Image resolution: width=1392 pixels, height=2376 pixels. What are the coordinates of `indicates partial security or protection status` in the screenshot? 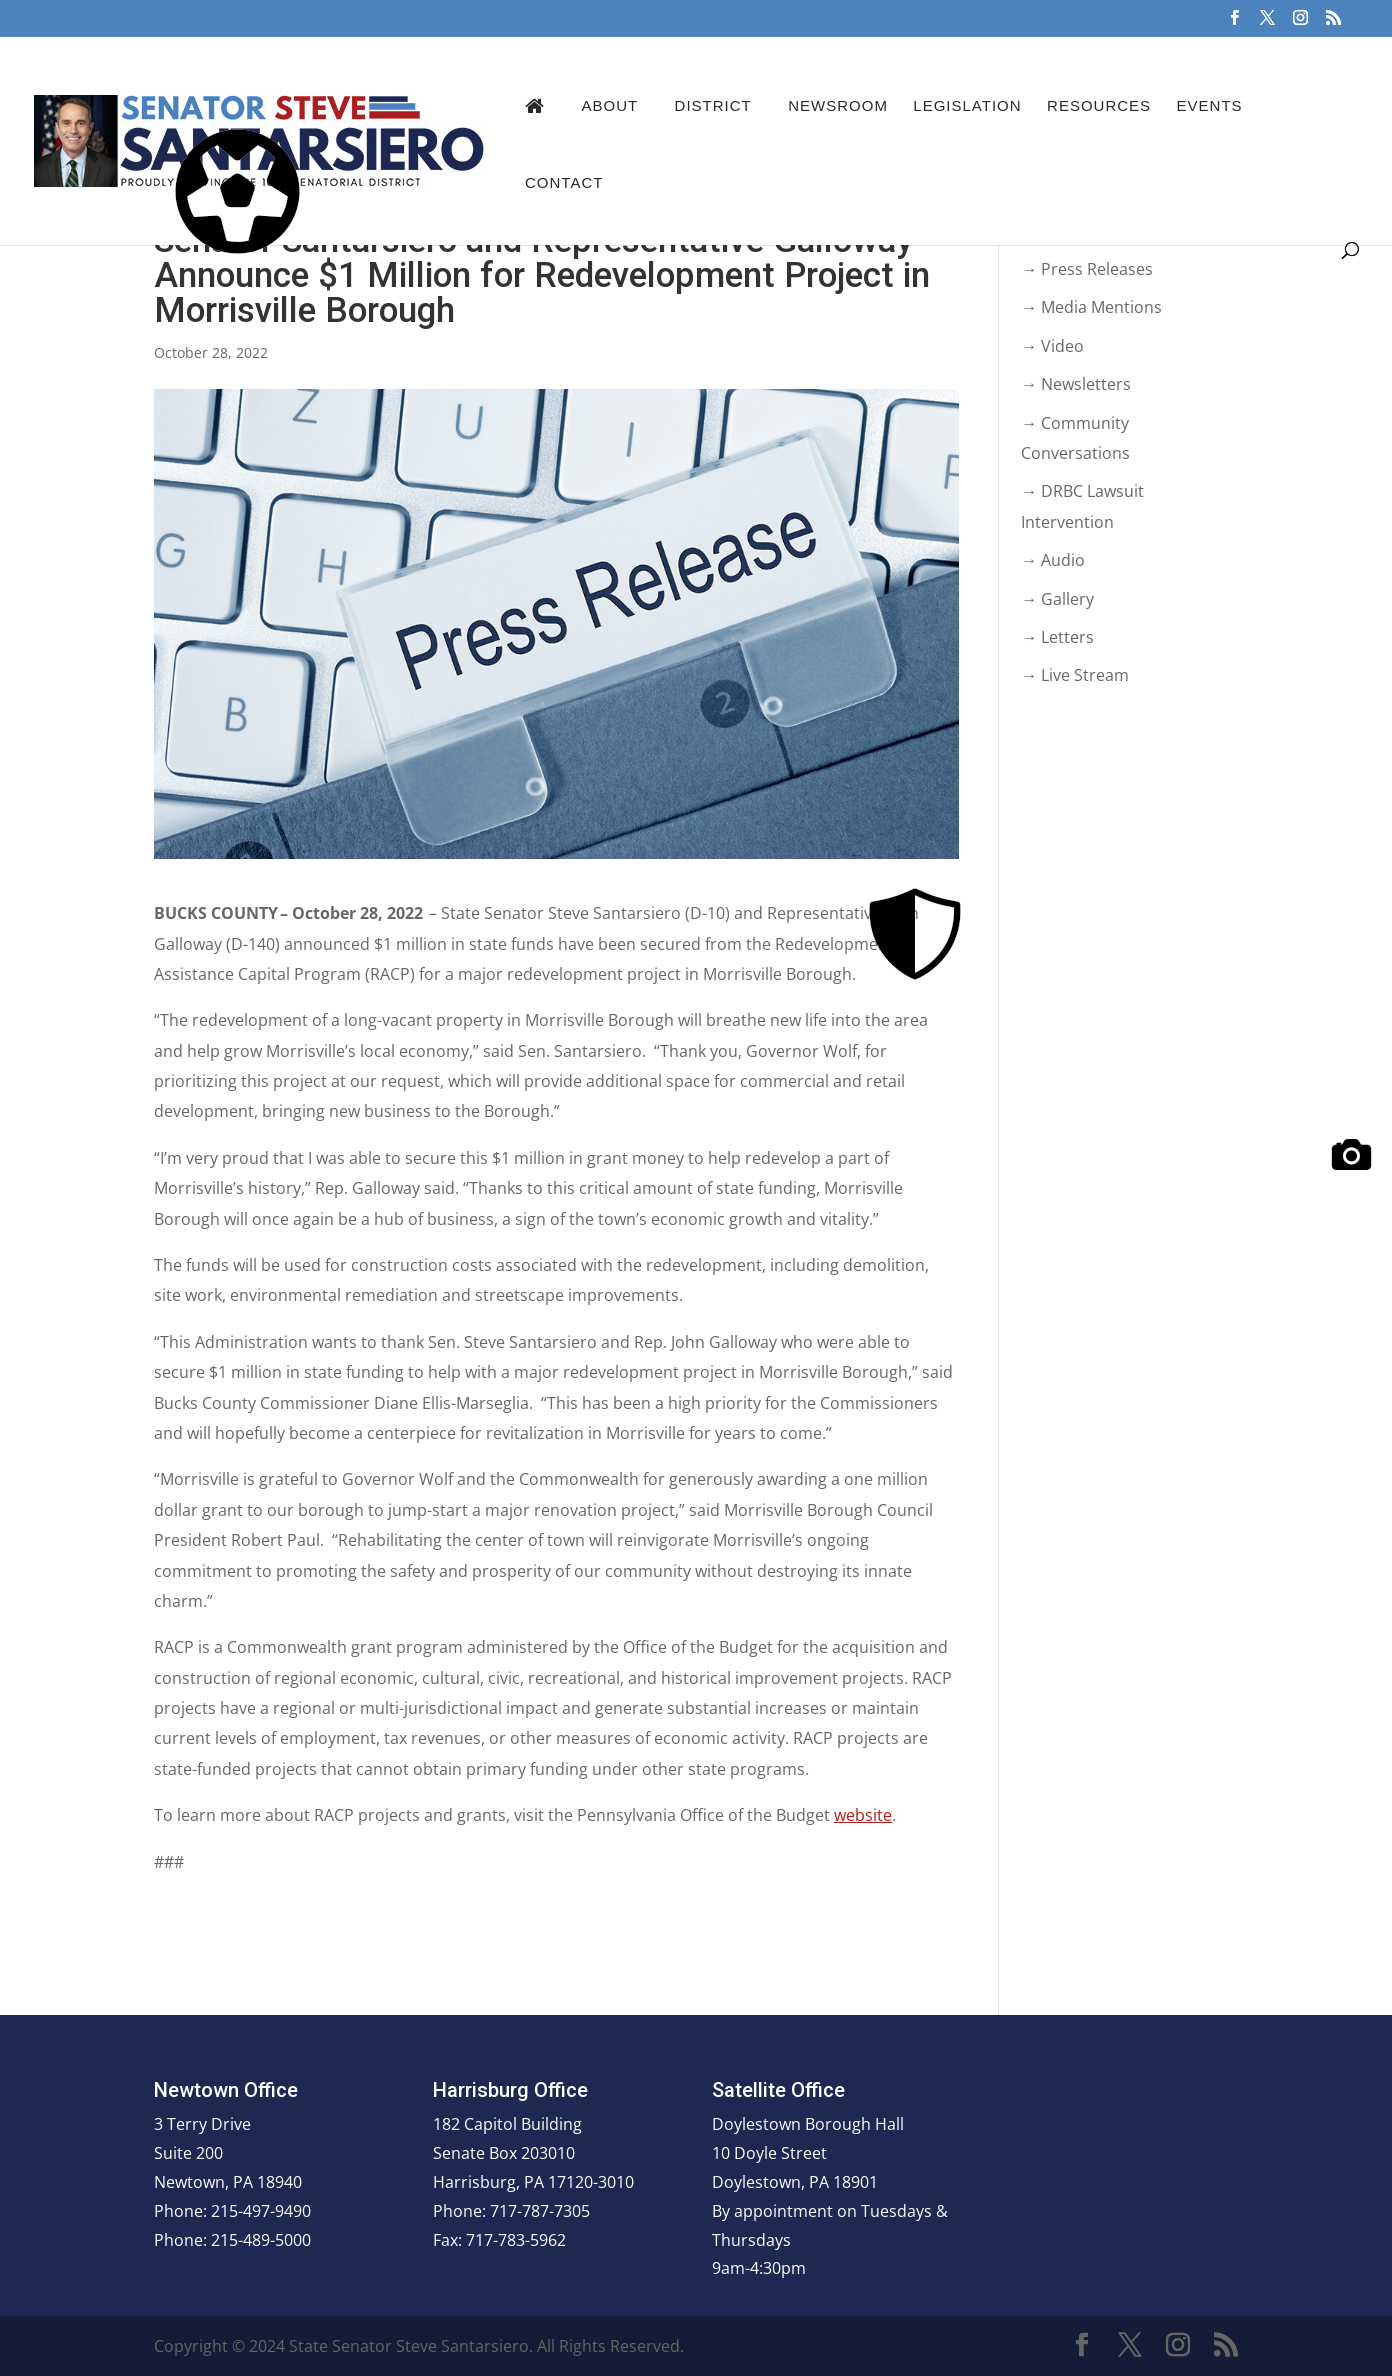 It's located at (915, 934).